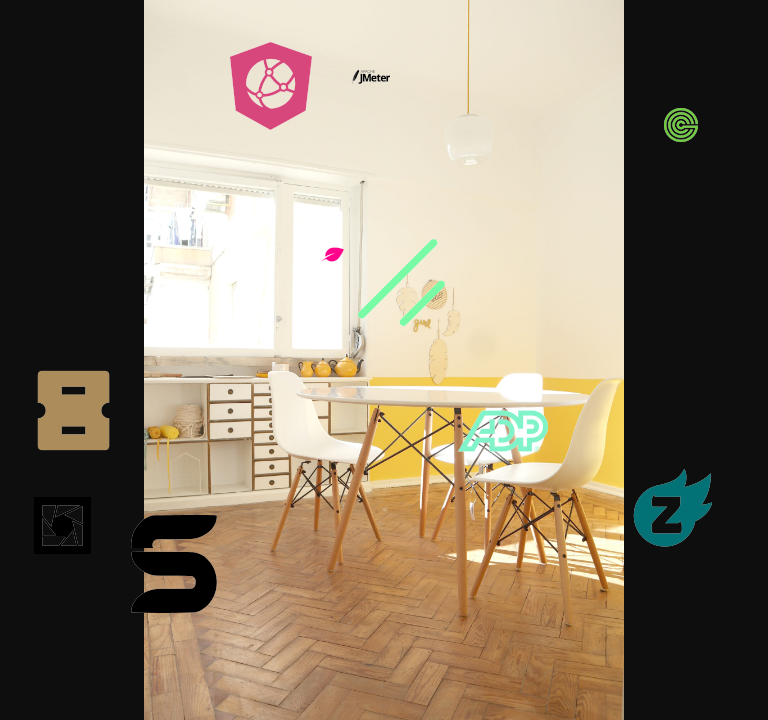 The width and height of the screenshot is (768, 720). Describe the element at coordinates (503, 431) in the screenshot. I see `access ADP payroll and HR services` at that location.